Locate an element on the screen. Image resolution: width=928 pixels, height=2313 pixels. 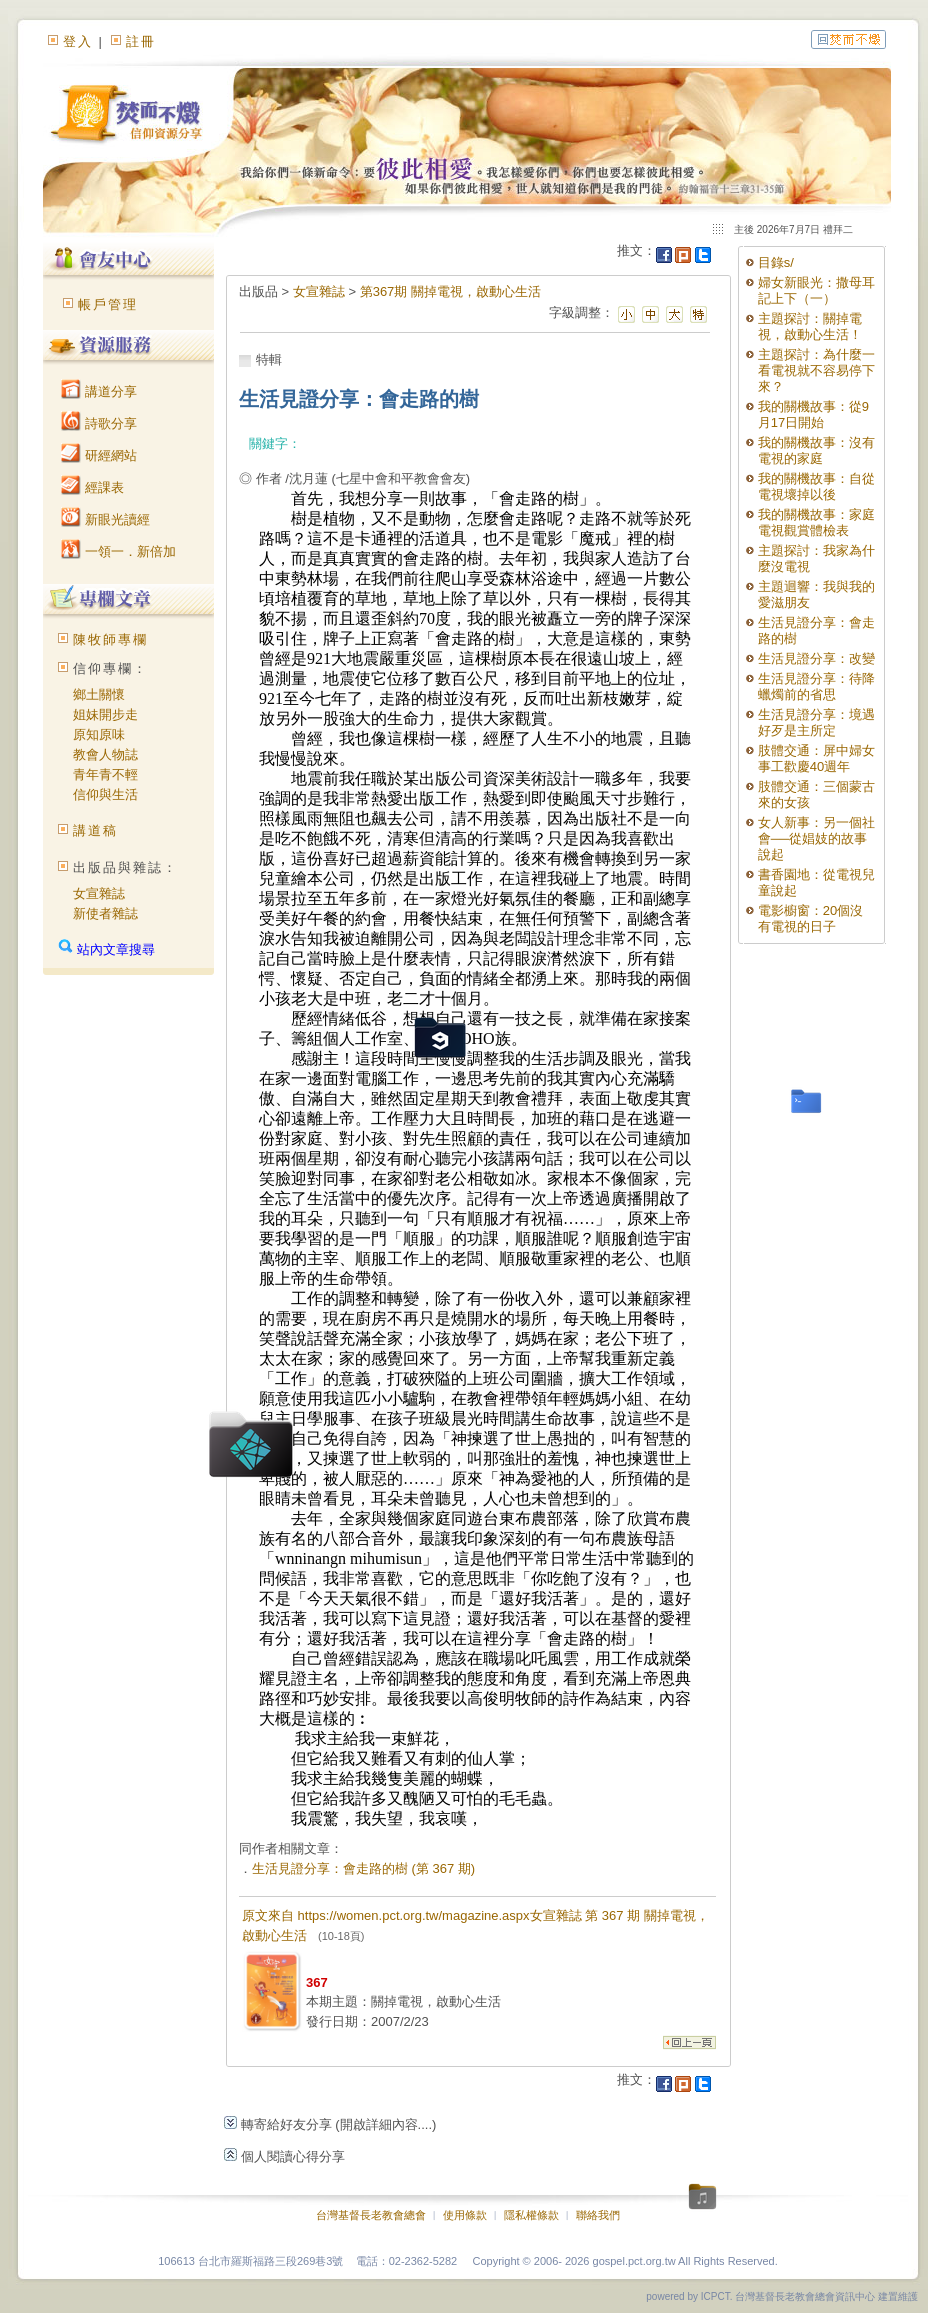
open folder containing powershell scripts is located at coordinates (806, 1102).